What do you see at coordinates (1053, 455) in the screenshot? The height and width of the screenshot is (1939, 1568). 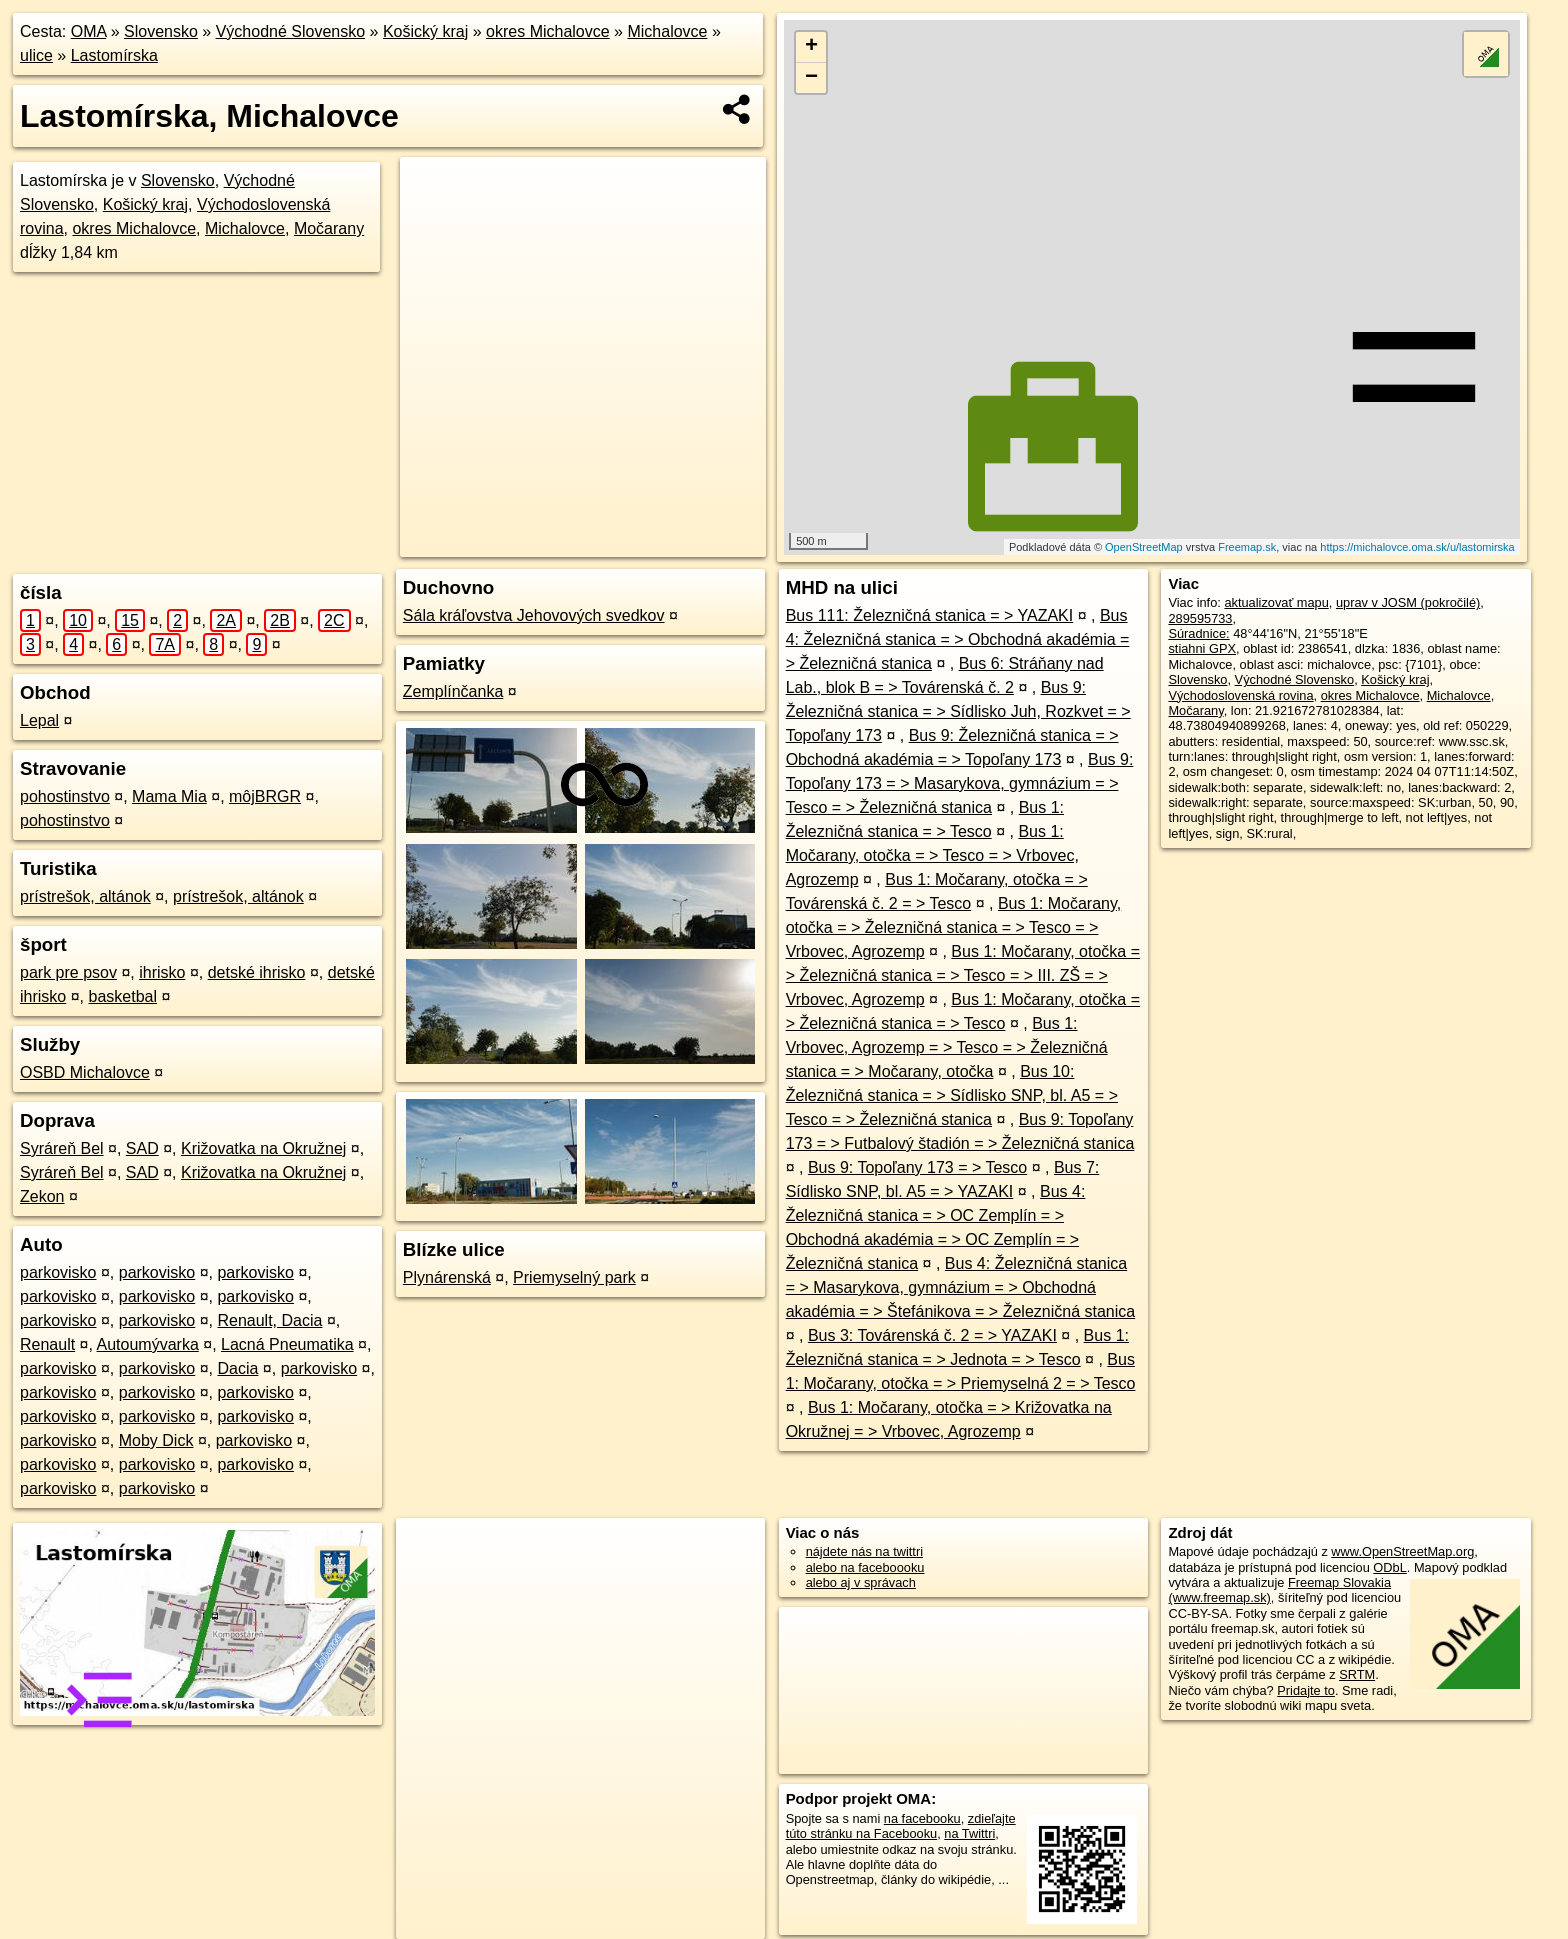 I see `access work or business documents` at bounding box center [1053, 455].